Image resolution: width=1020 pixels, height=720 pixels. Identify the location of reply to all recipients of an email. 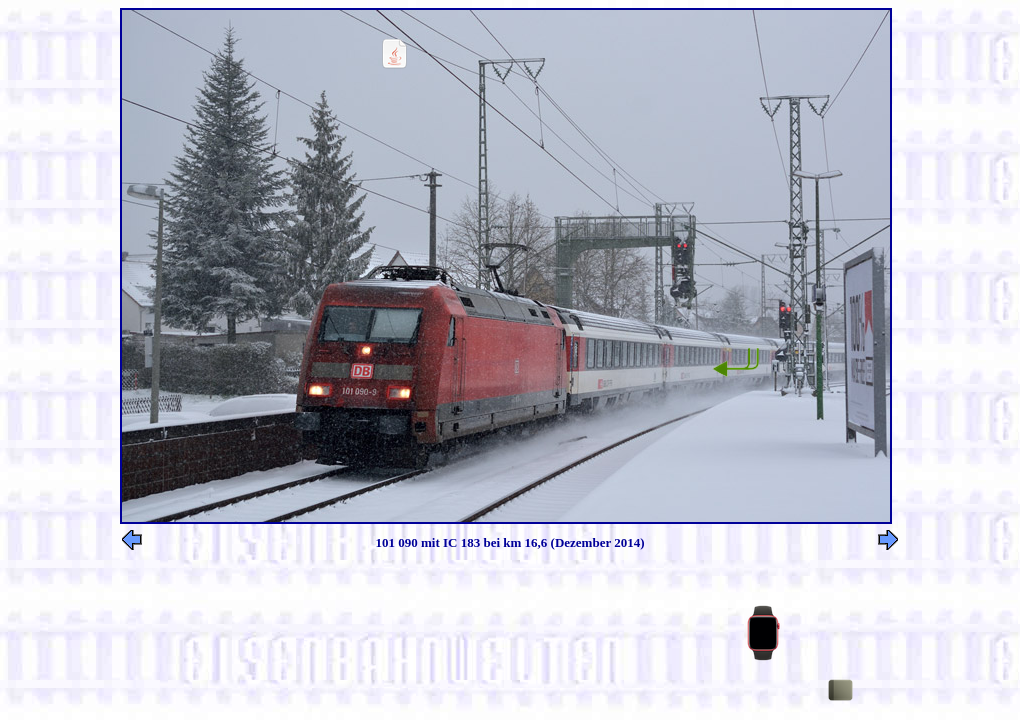
(735, 359).